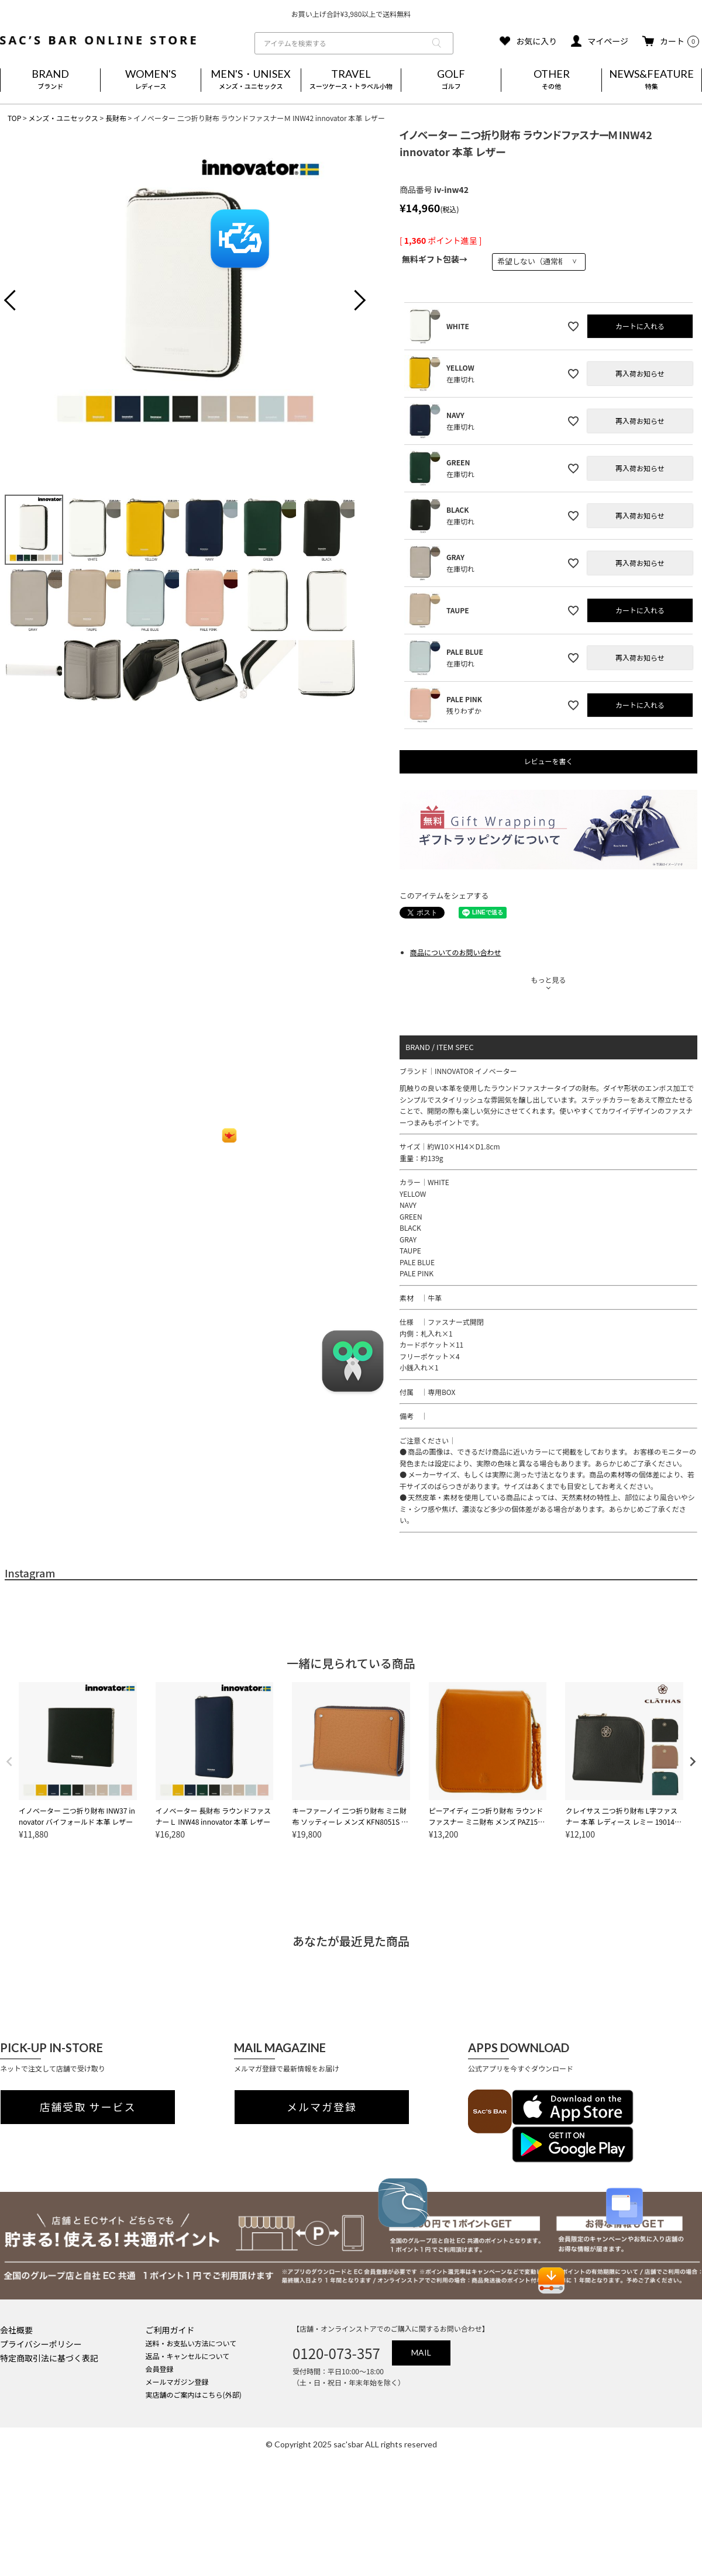 The width and height of the screenshot is (702, 2576). I want to click on diagnose and troubleshoot SELinux security alerts, so click(240, 239).